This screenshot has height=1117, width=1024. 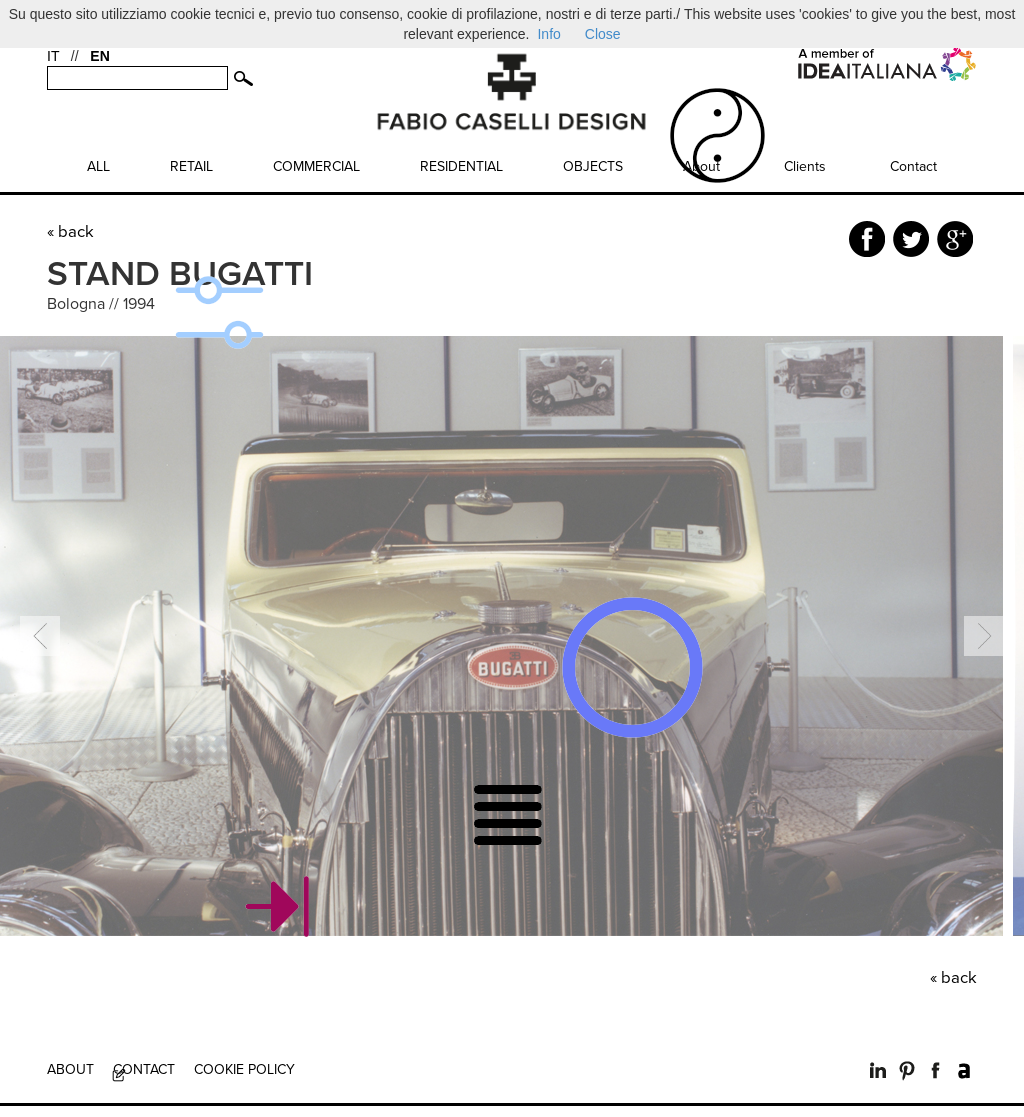 I want to click on toggle balance or harmony mode, so click(x=717, y=135).